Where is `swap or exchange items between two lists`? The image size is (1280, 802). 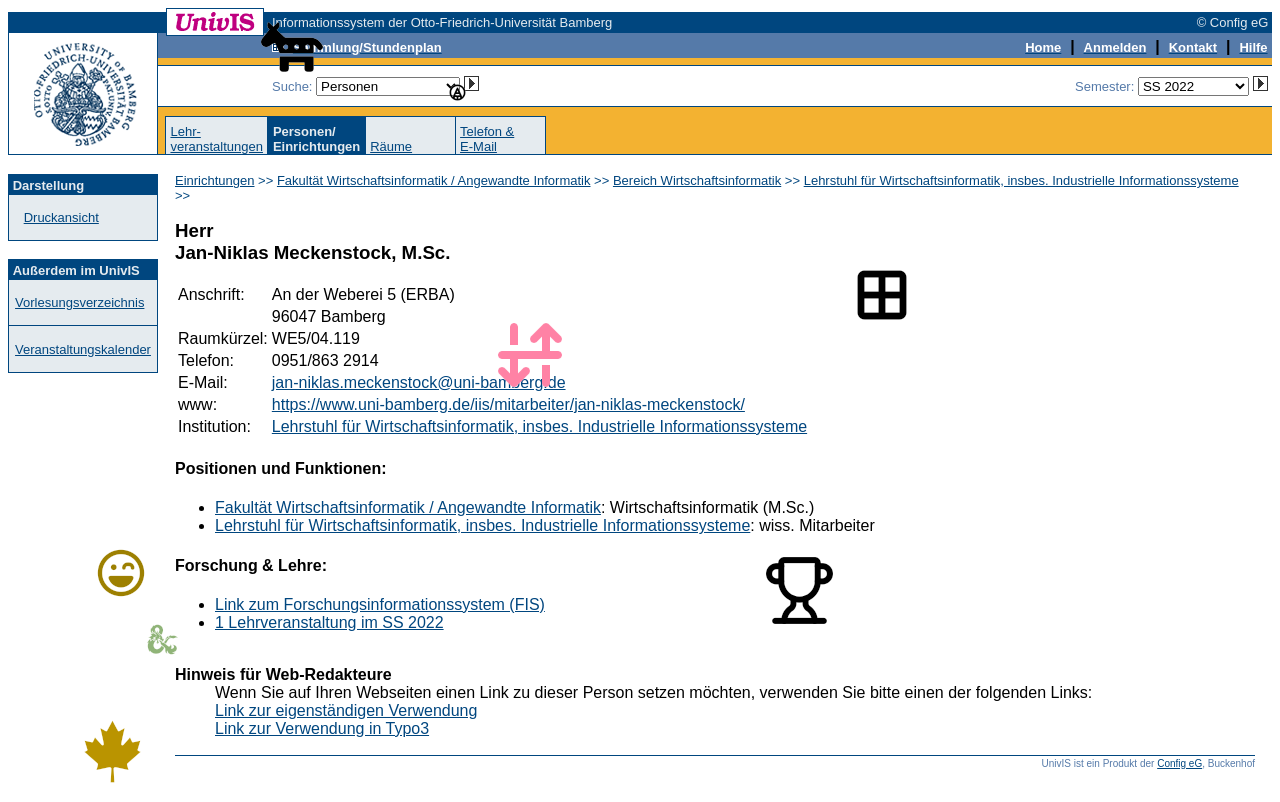 swap or exchange items between two lists is located at coordinates (530, 355).